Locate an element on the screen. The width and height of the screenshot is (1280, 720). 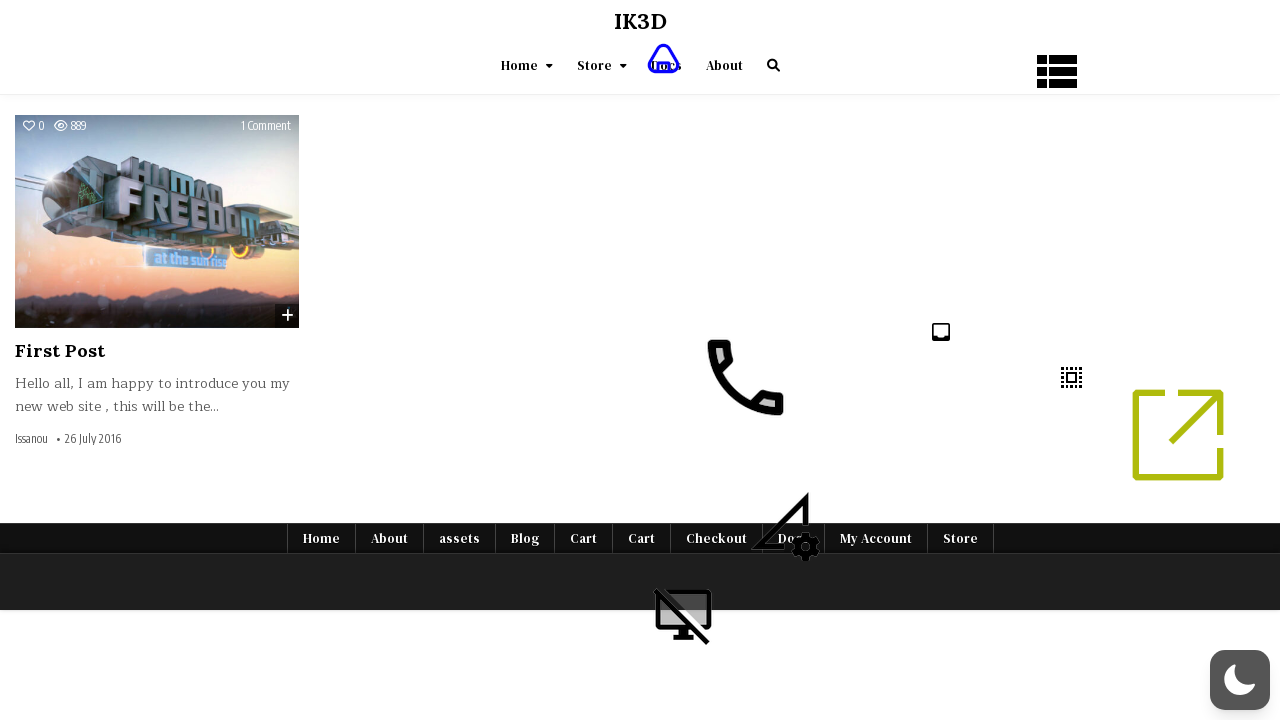
access food or restaurant options is located at coordinates (663, 58).